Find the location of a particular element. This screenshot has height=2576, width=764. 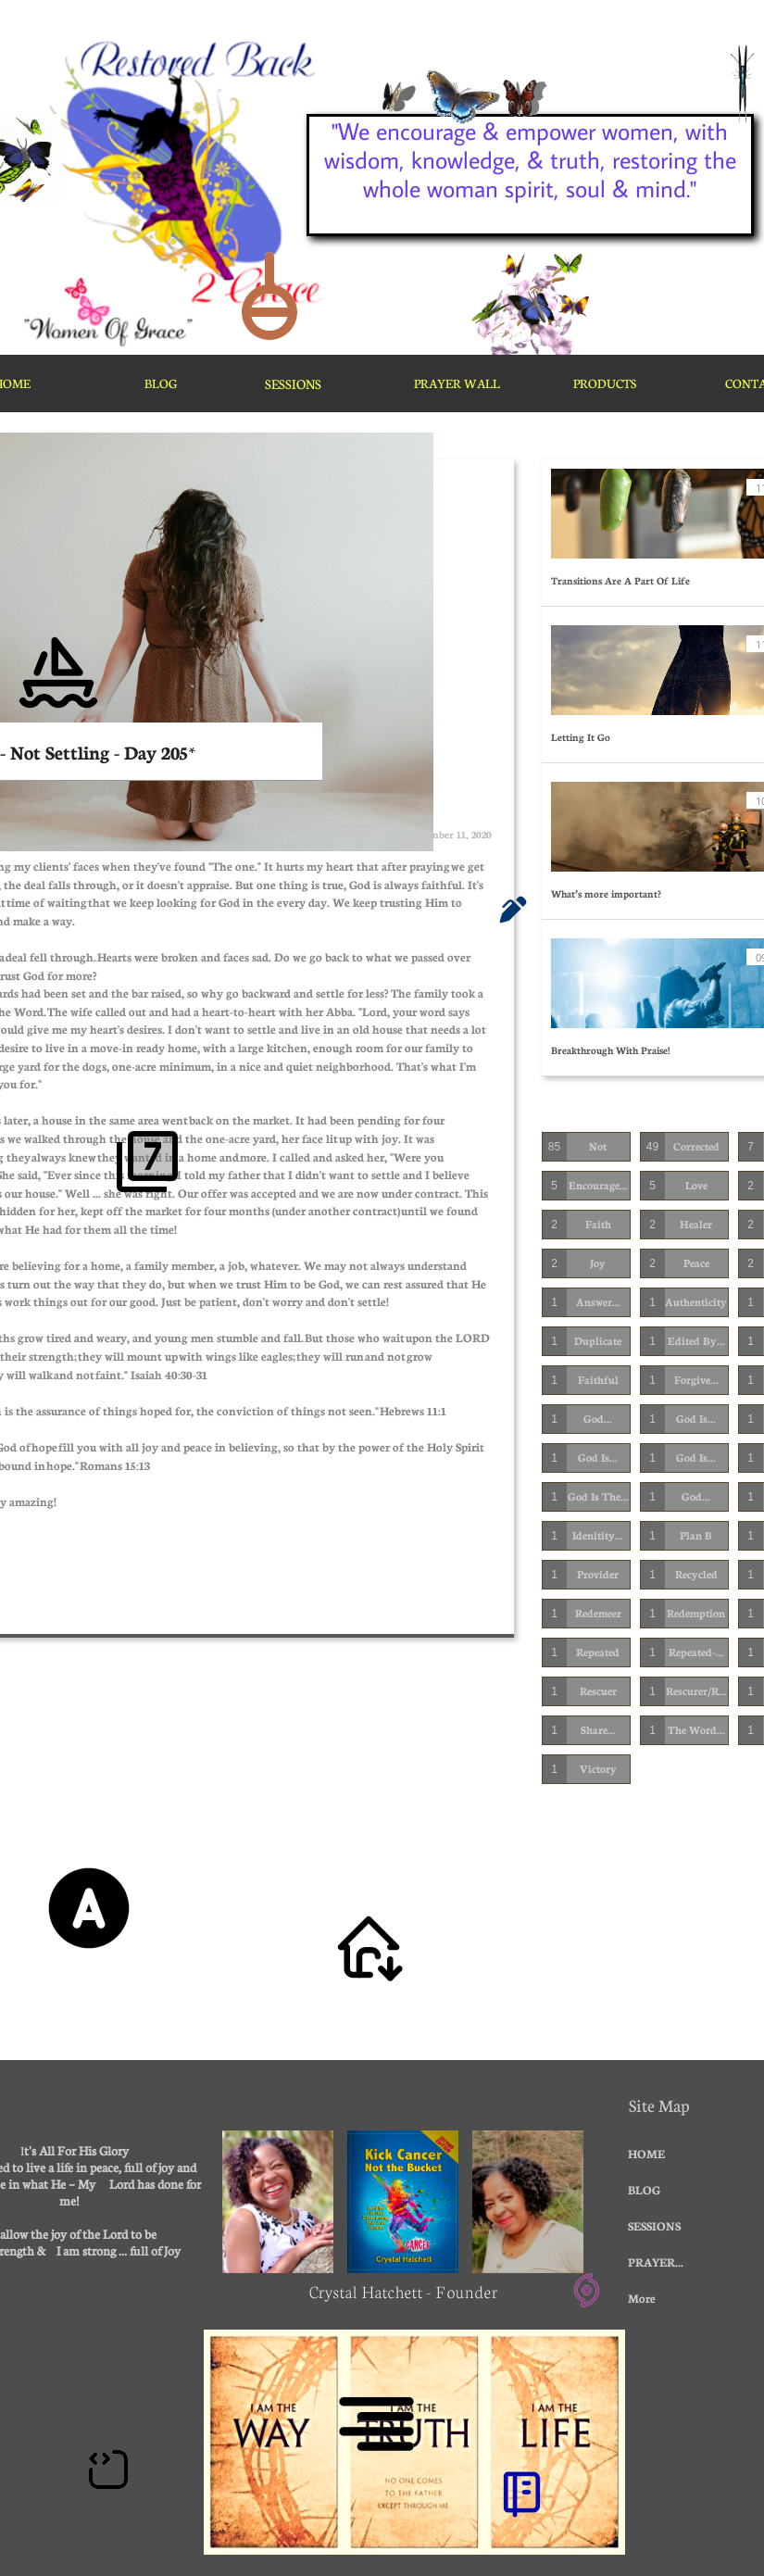

open your notebook or notes is located at coordinates (521, 2492).